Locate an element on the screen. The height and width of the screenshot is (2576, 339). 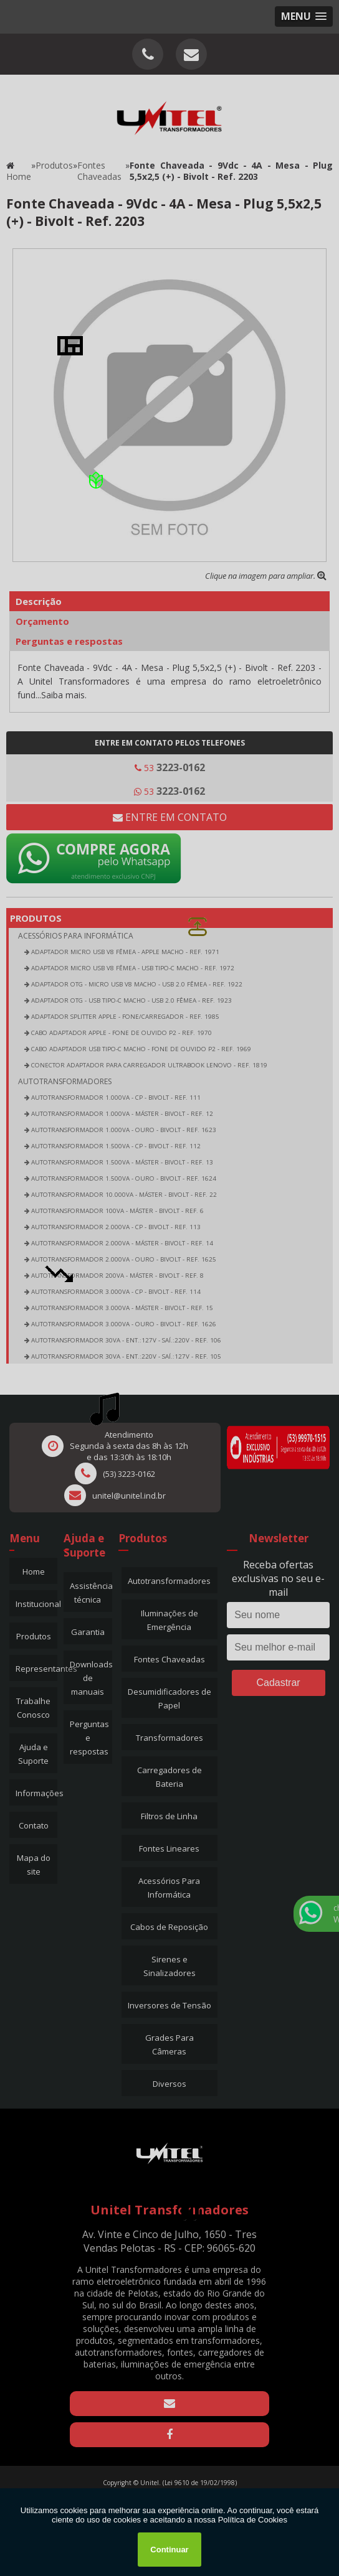
indicates grain or wheat-based ingredients is located at coordinates (96, 480).